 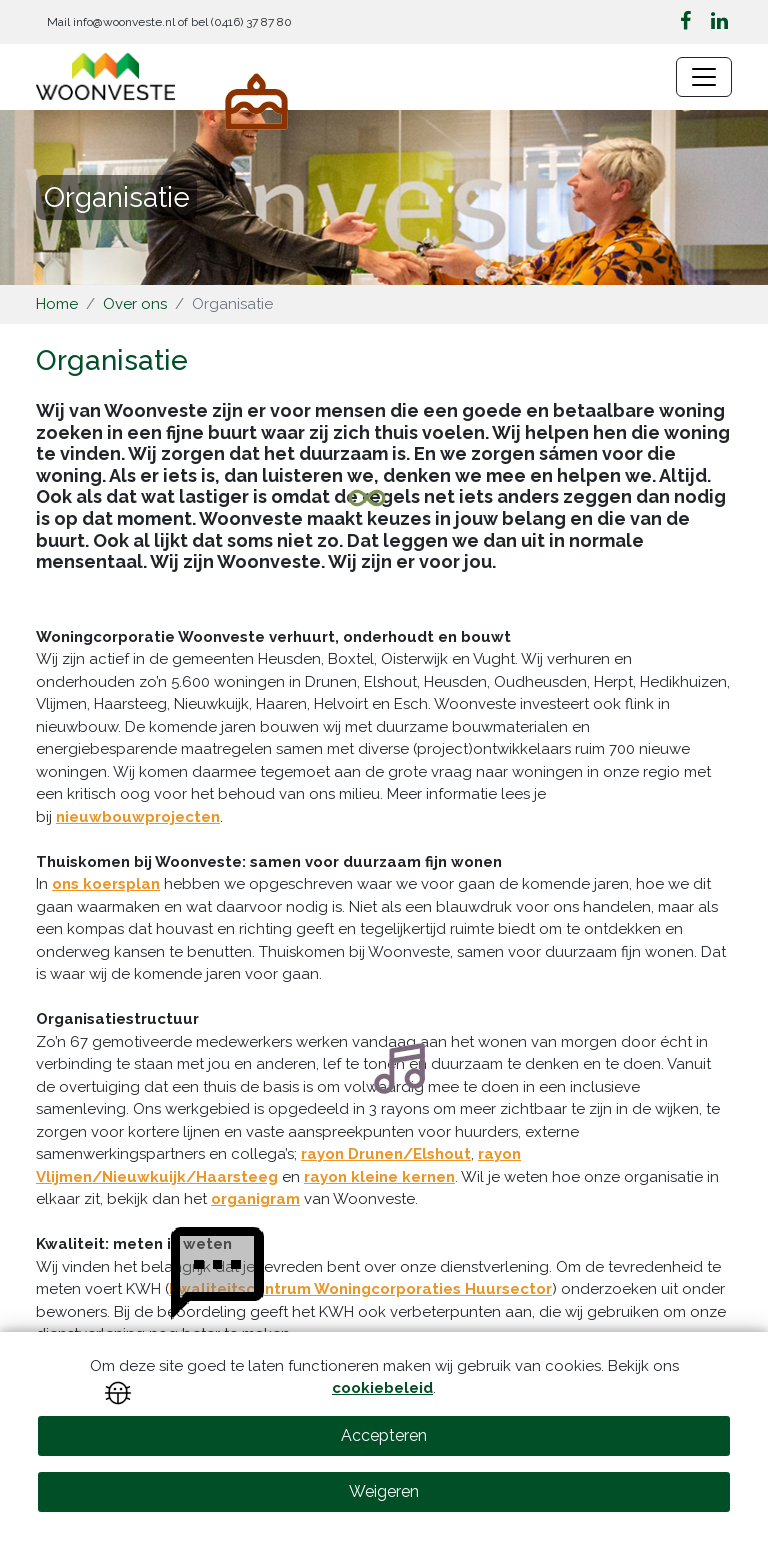 What do you see at coordinates (256, 101) in the screenshot?
I see `view birthday or celebration reminders` at bounding box center [256, 101].